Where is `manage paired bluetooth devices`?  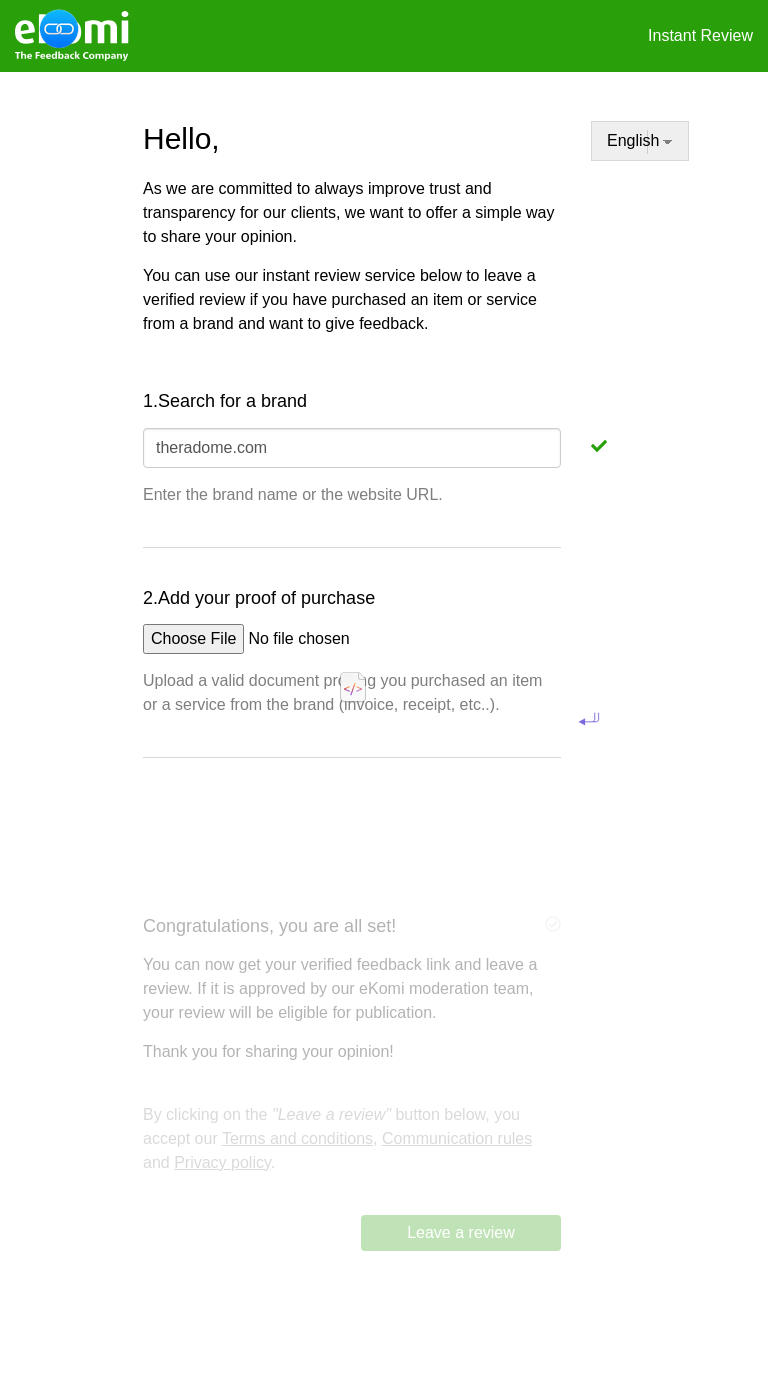 manage paired bluetooth devices is located at coordinates (59, 29).